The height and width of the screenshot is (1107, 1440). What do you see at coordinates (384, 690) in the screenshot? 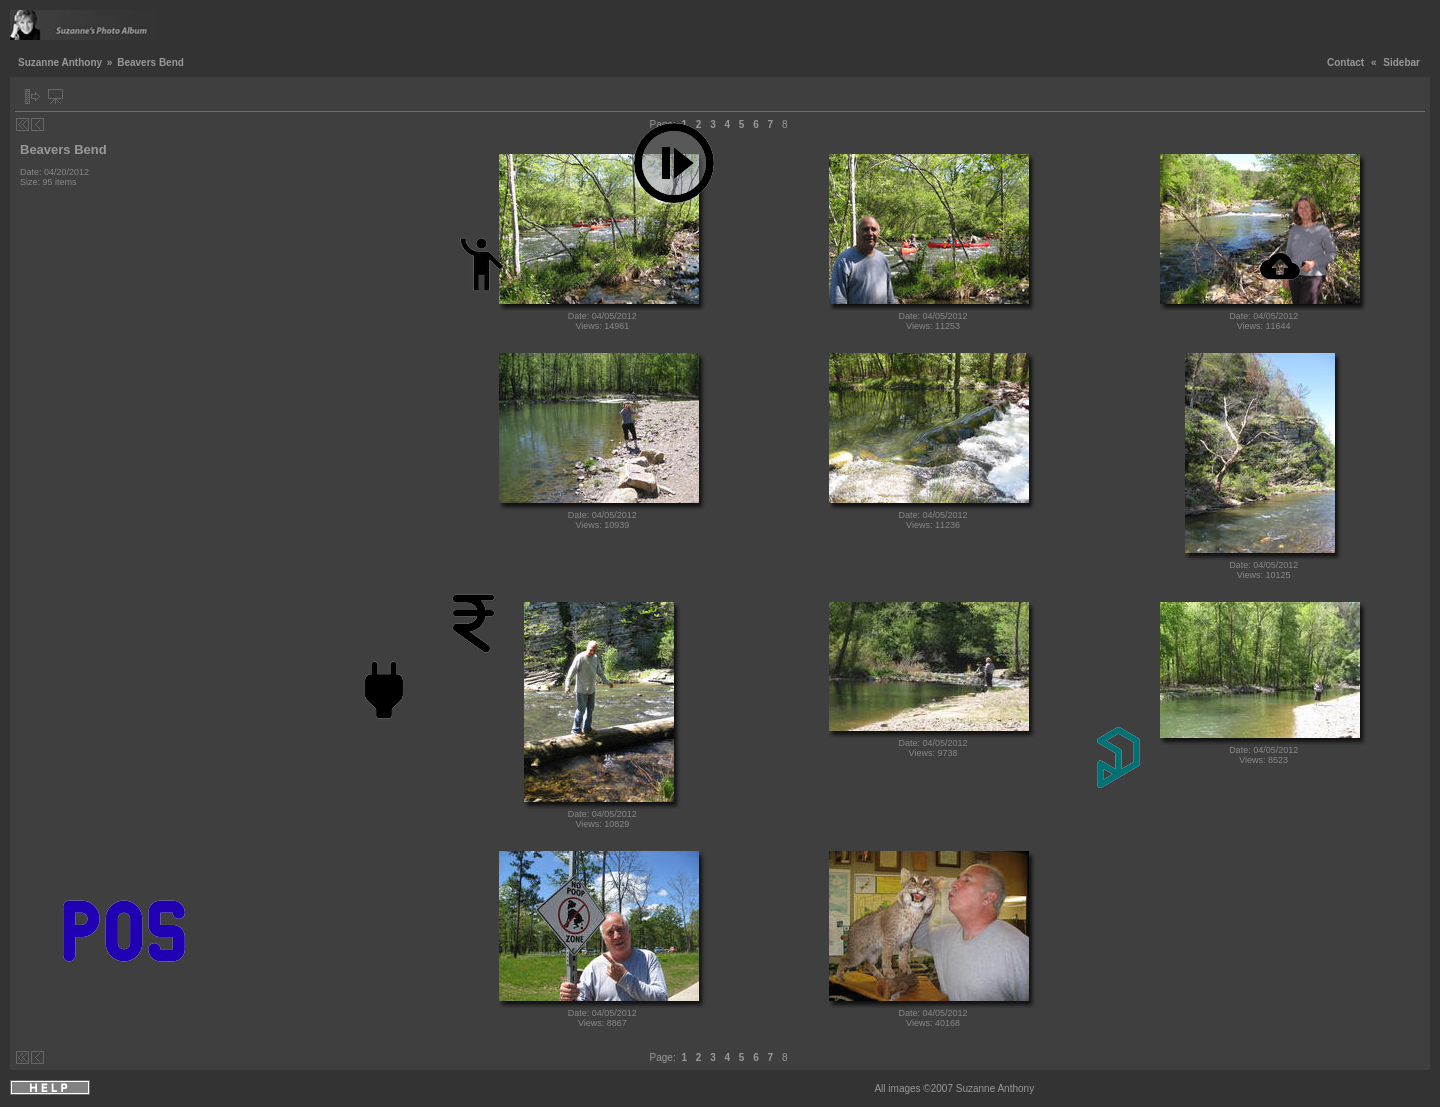
I see `indicates device is charging or connected to power` at bounding box center [384, 690].